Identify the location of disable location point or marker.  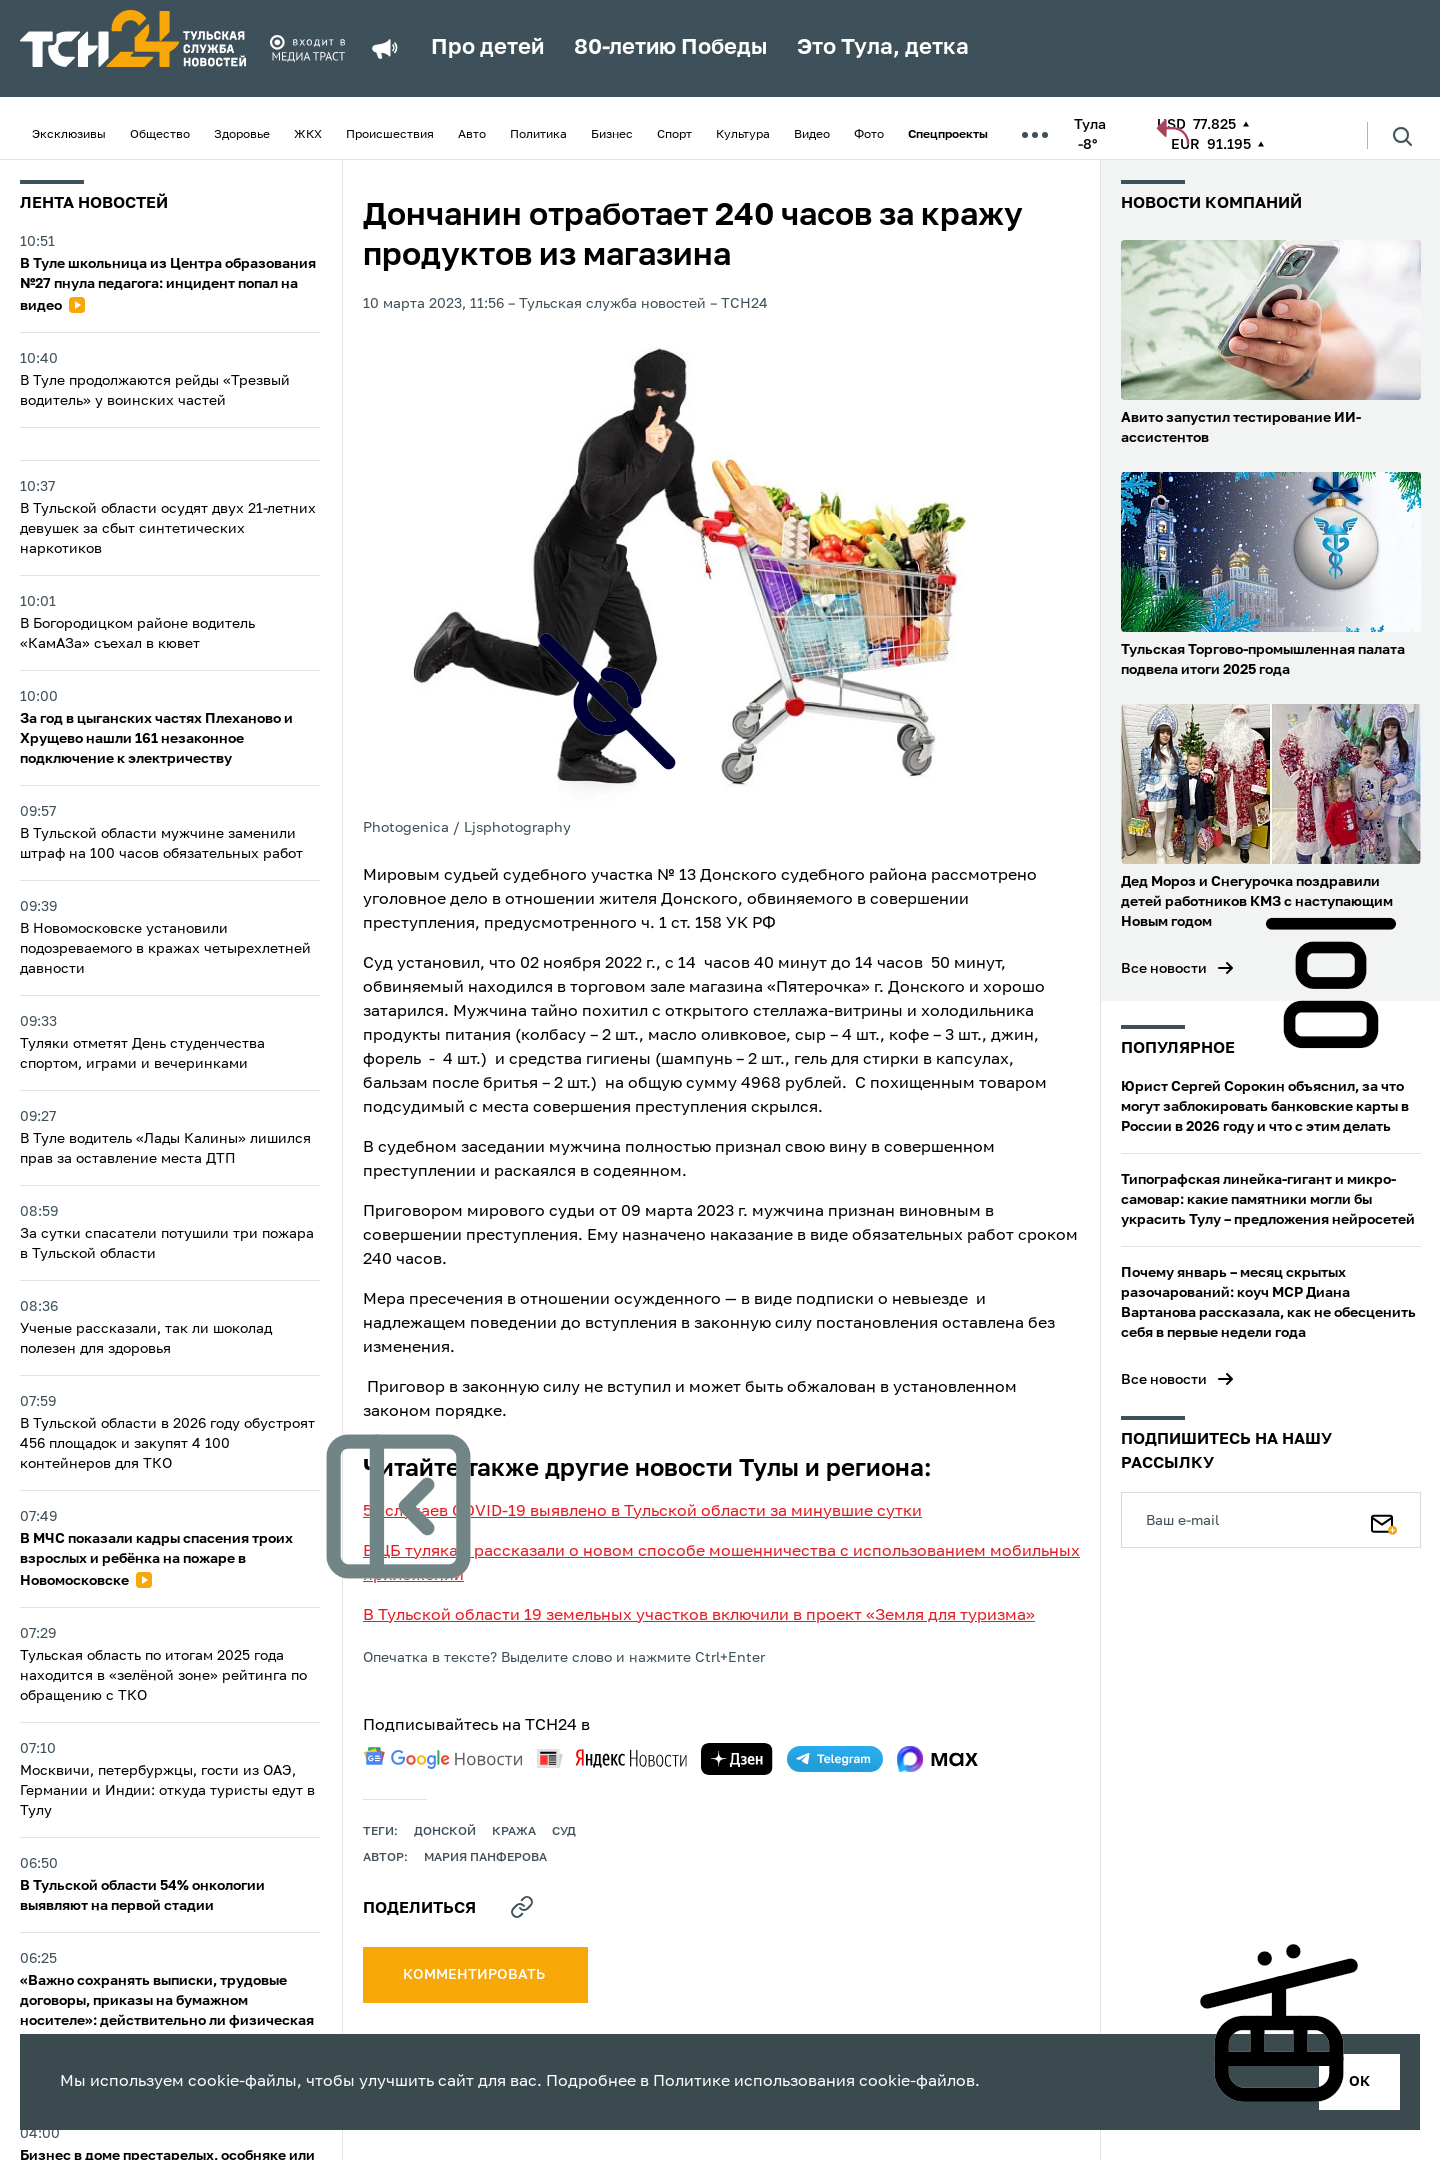
(607, 701).